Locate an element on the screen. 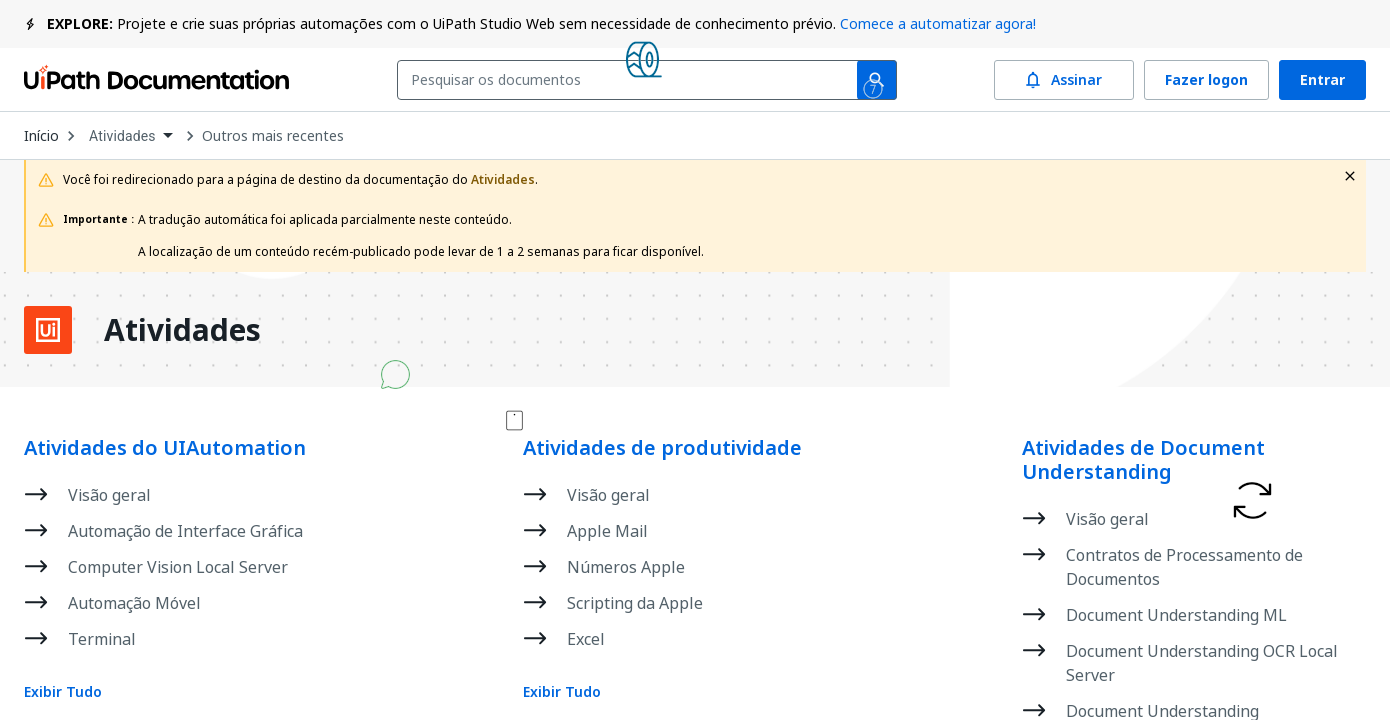 The height and width of the screenshot is (720, 1390). indicates step 7 in a multi-step process is located at coordinates (873, 89).